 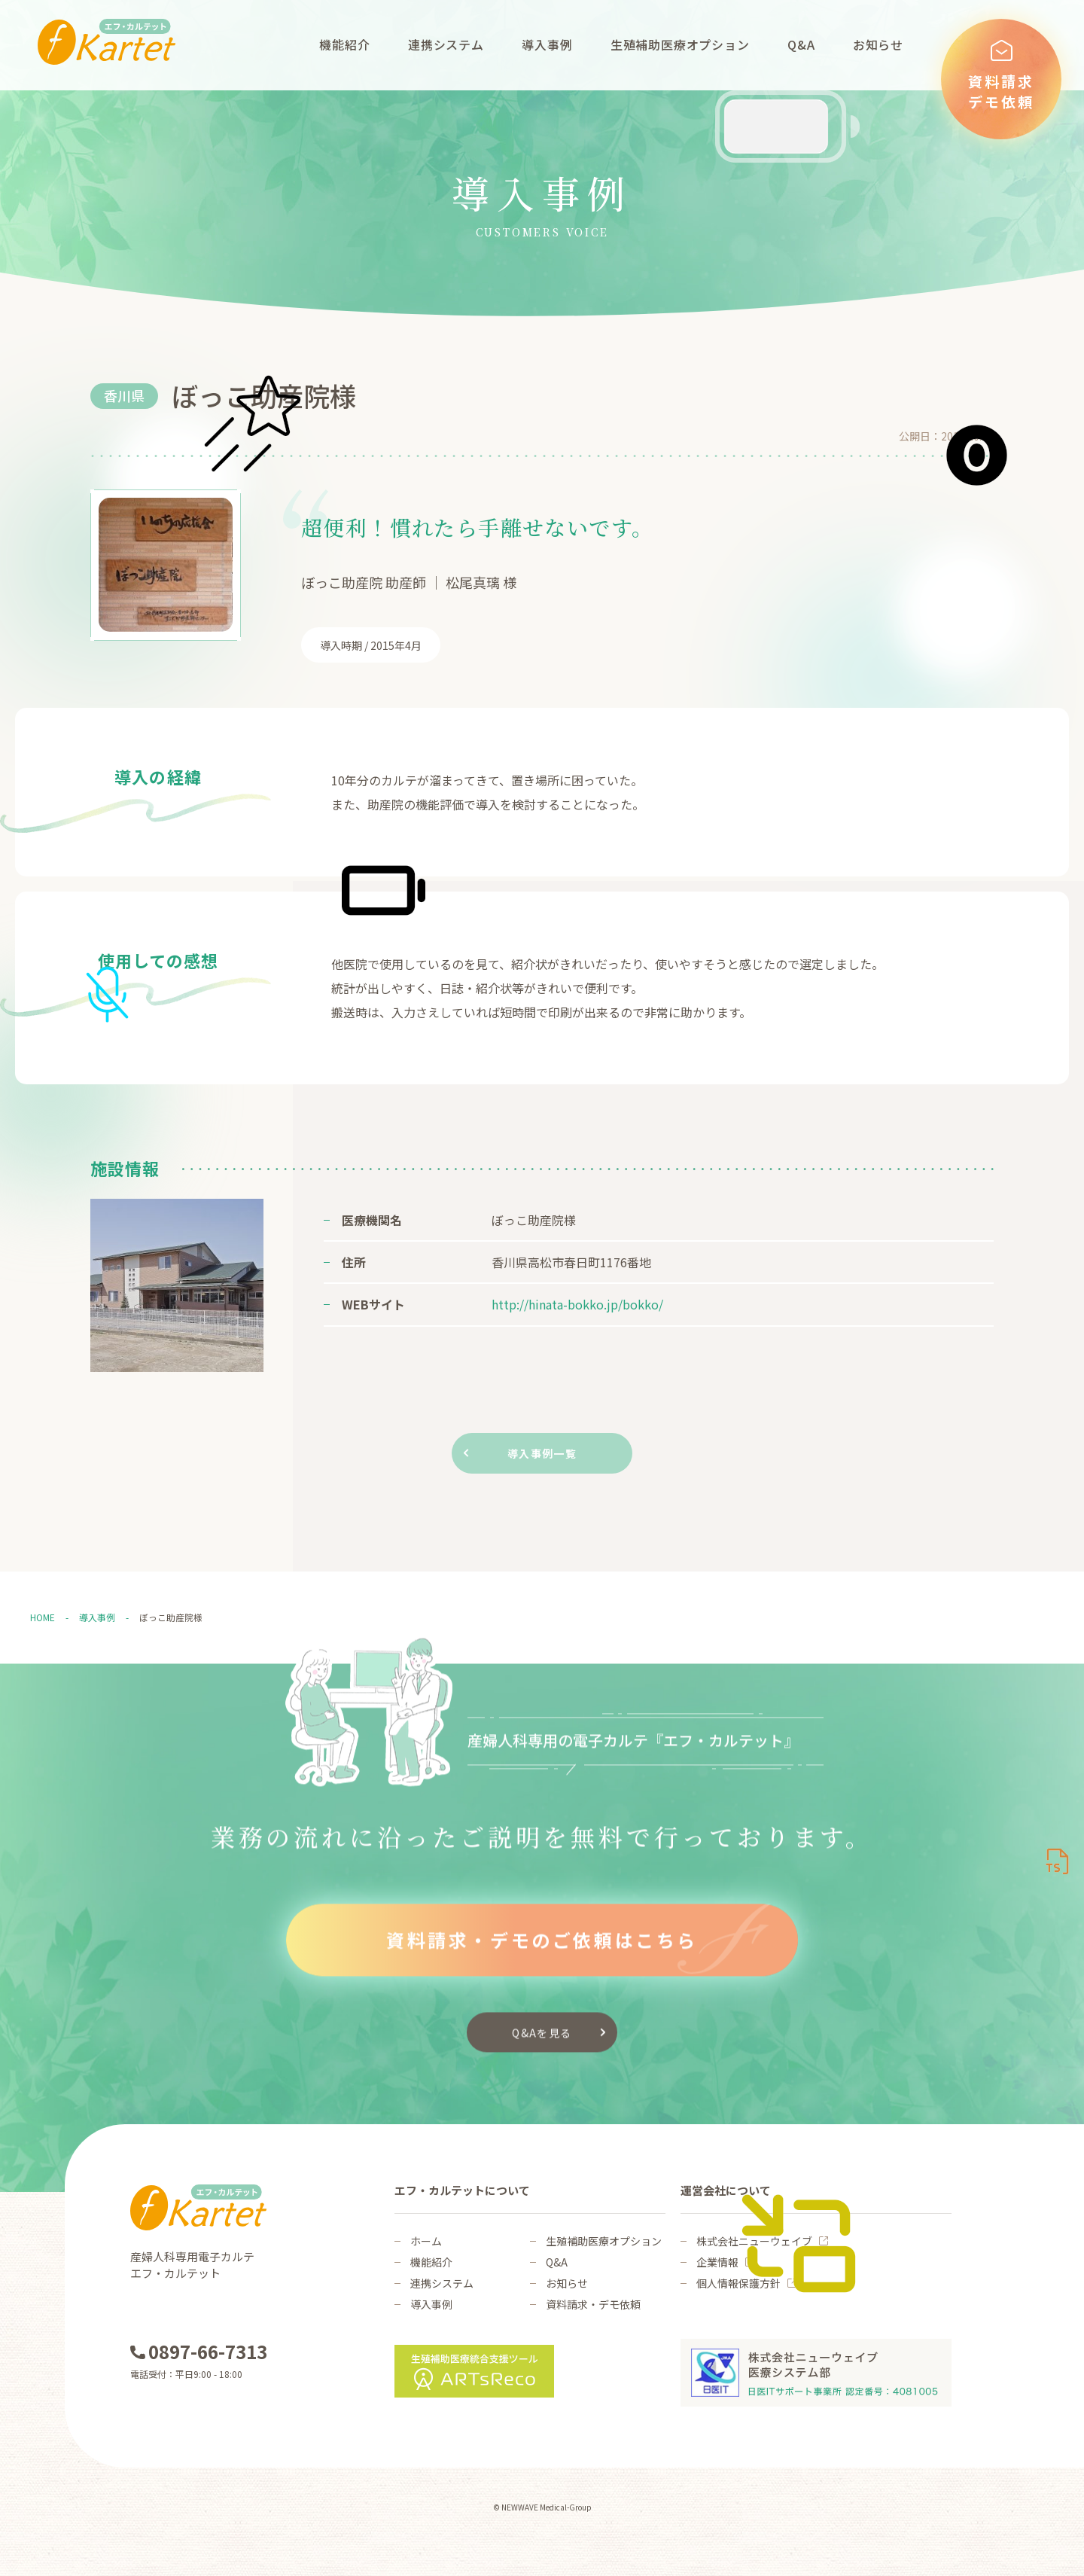 I want to click on indicates battery is at 90% charge, so click(x=787, y=127).